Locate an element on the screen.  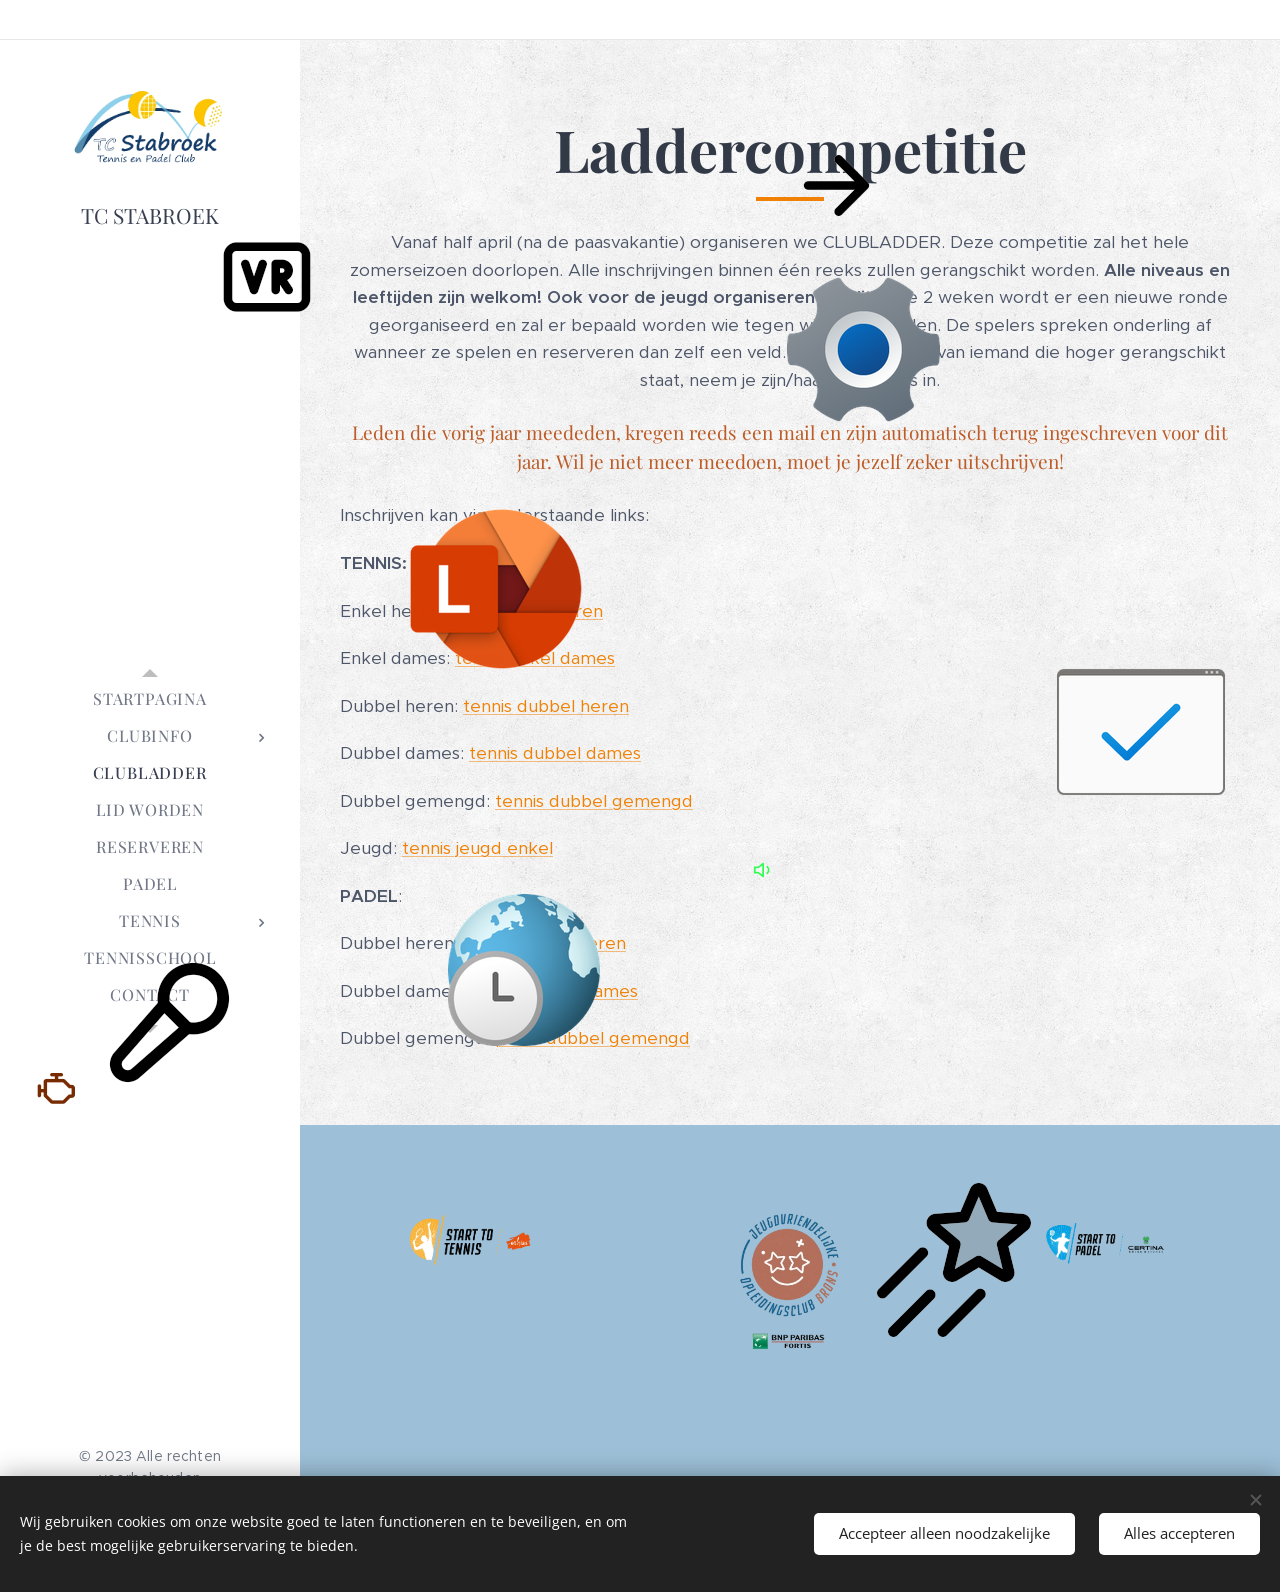
navigate to the next page or step is located at coordinates (836, 185).